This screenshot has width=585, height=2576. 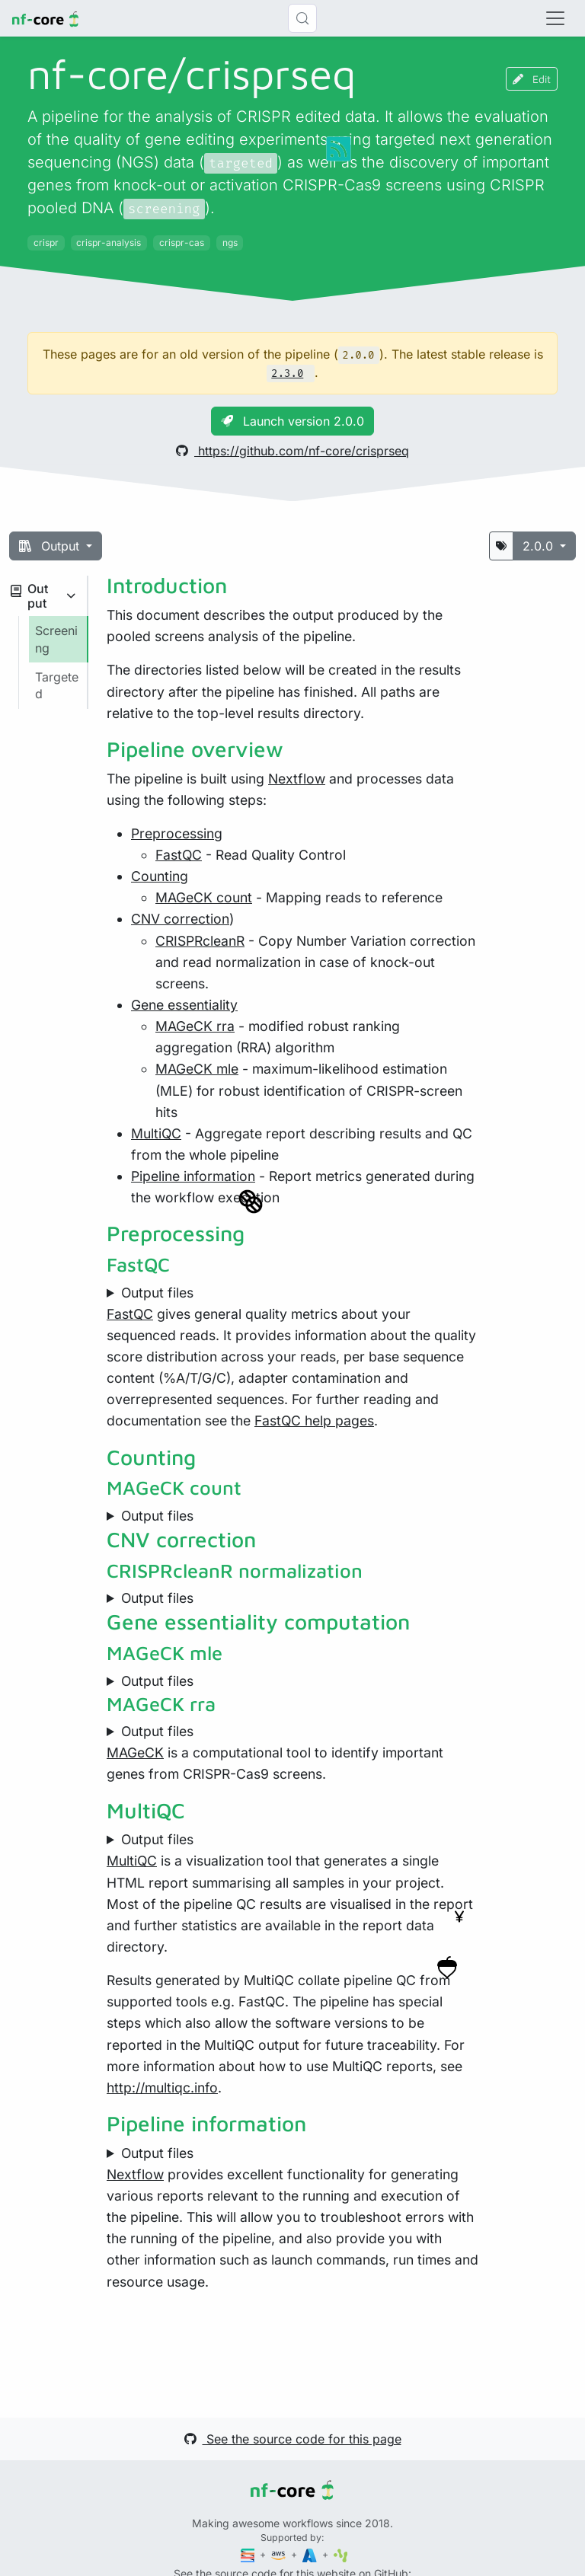 I want to click on access nature or outdoor-related content, so click(x=447, y=1968).